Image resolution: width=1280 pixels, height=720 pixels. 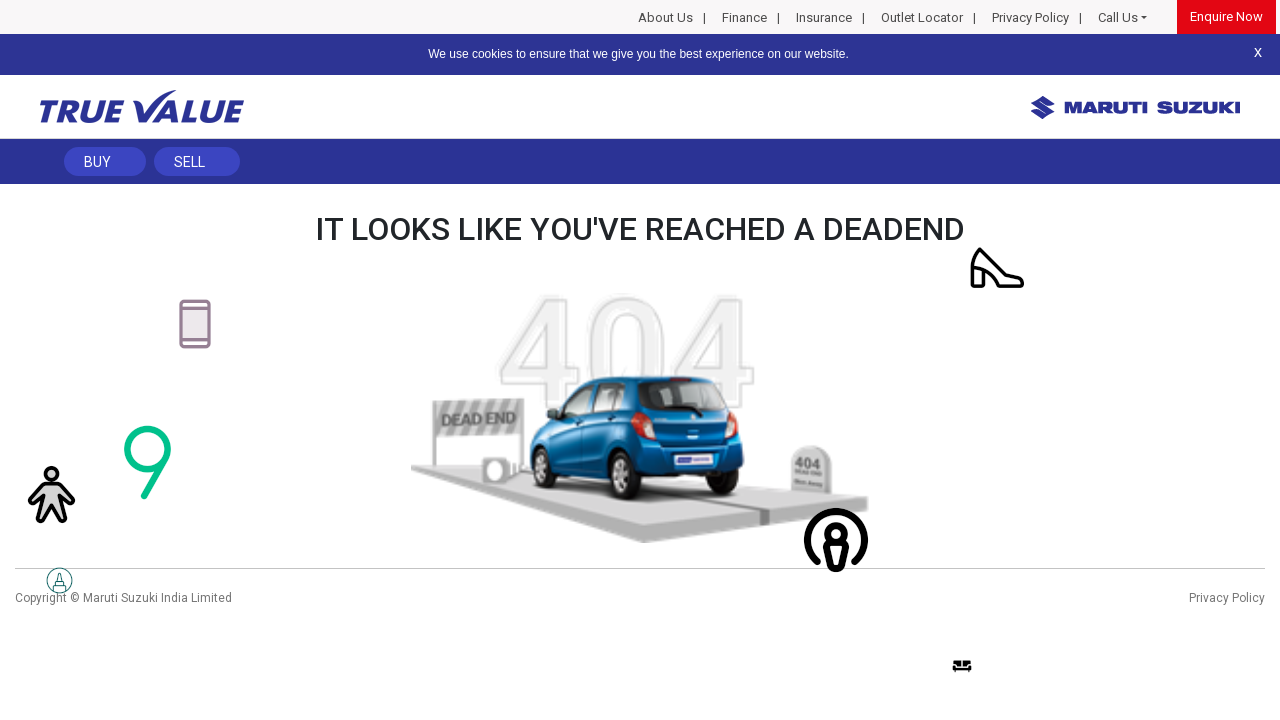 I want to click on marker or highlighter tool, so click(x=59, y=580).